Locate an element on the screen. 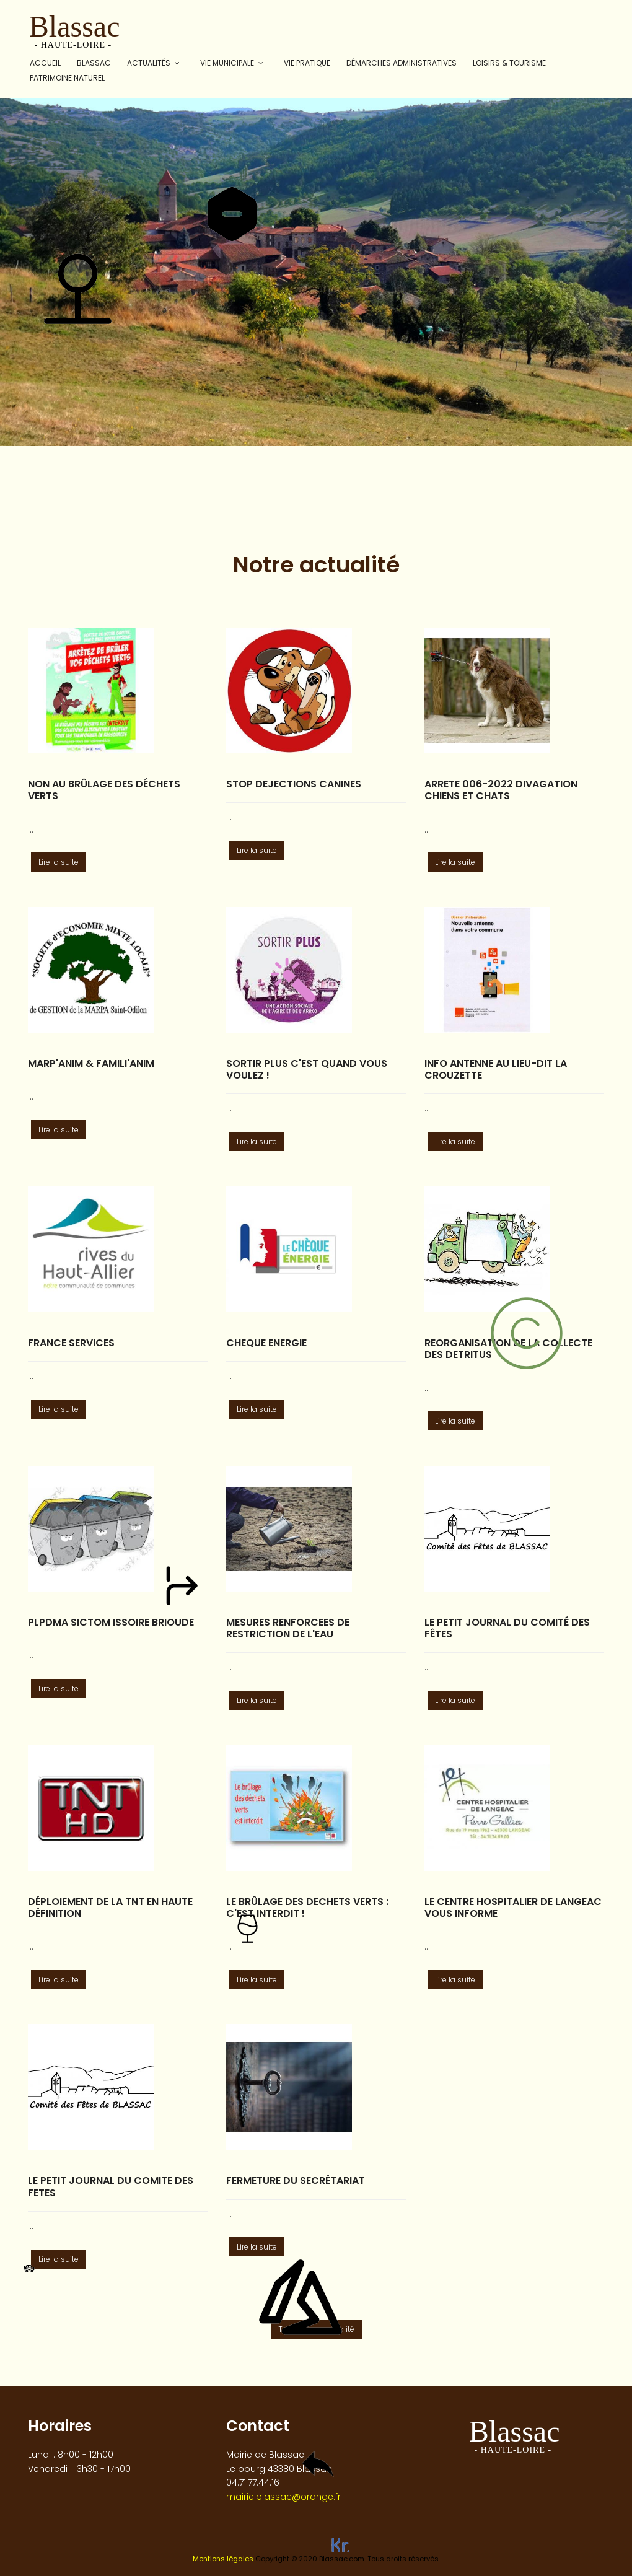 Image resolution: width=632 pixels, height=2576 pixels. apply auto-enhance or magic adjustments is located at coordinates (293, 980).